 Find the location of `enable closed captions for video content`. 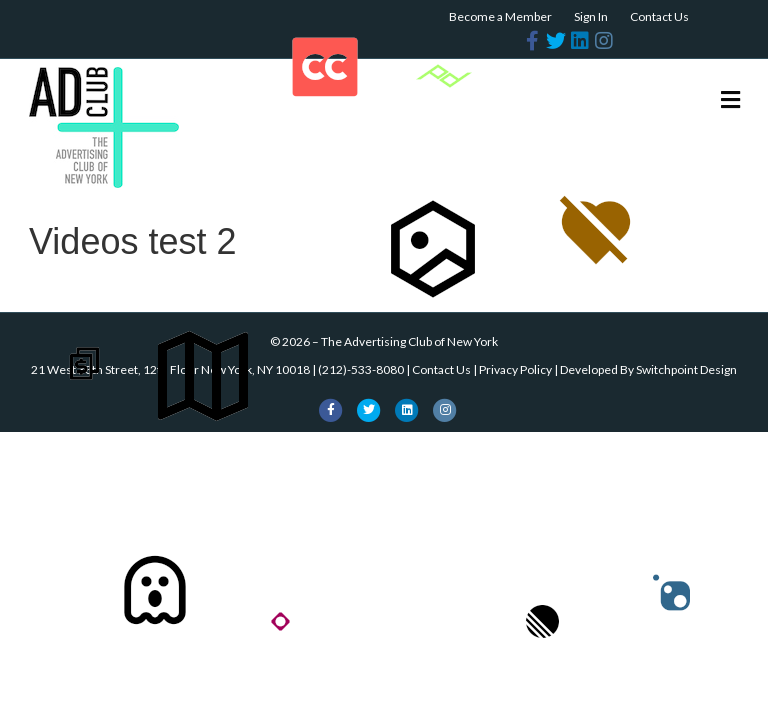

enable closed captions for video content is located at coordinates (325, 67).